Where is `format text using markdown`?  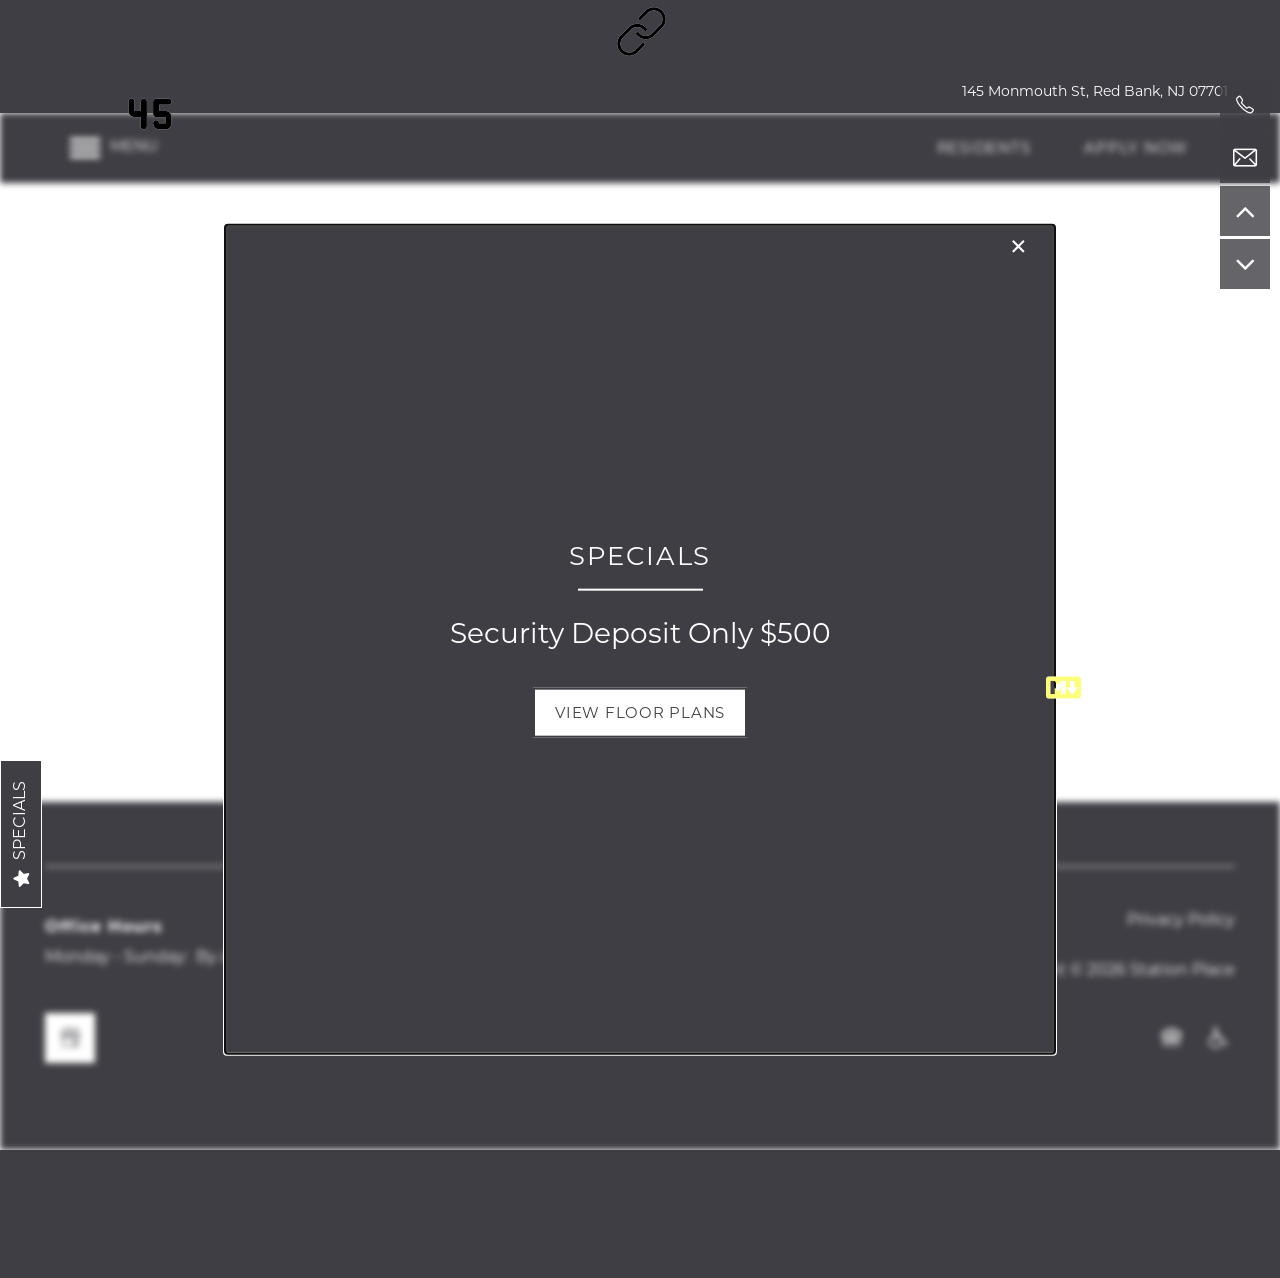
format text using markdown is located at coordinates (1063, 687).